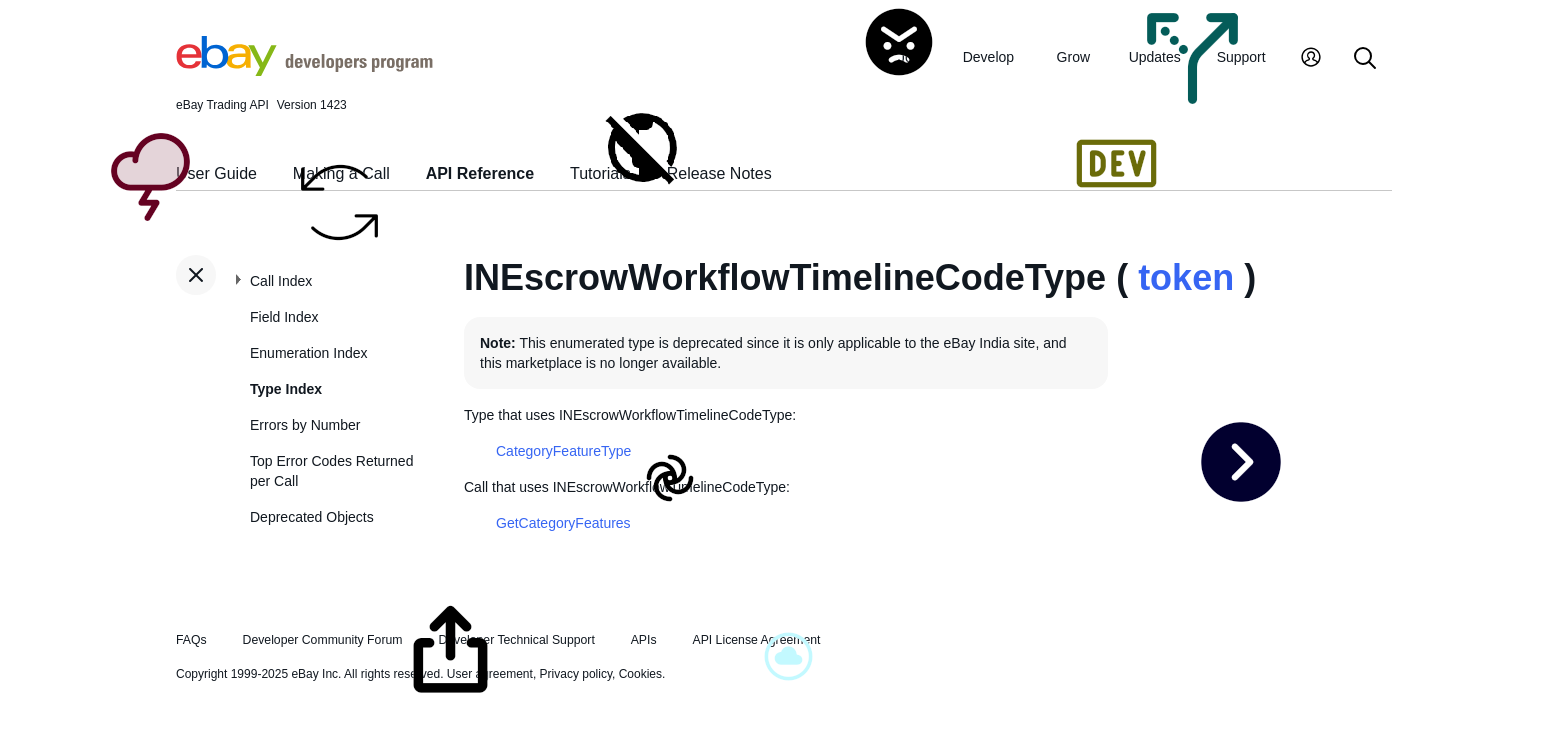 Image resolution: width=1568 pixels, height=731 pixels. Describe the element at coordinates (670, 478) in the screenshot. I see `loading or processing content` at that location.